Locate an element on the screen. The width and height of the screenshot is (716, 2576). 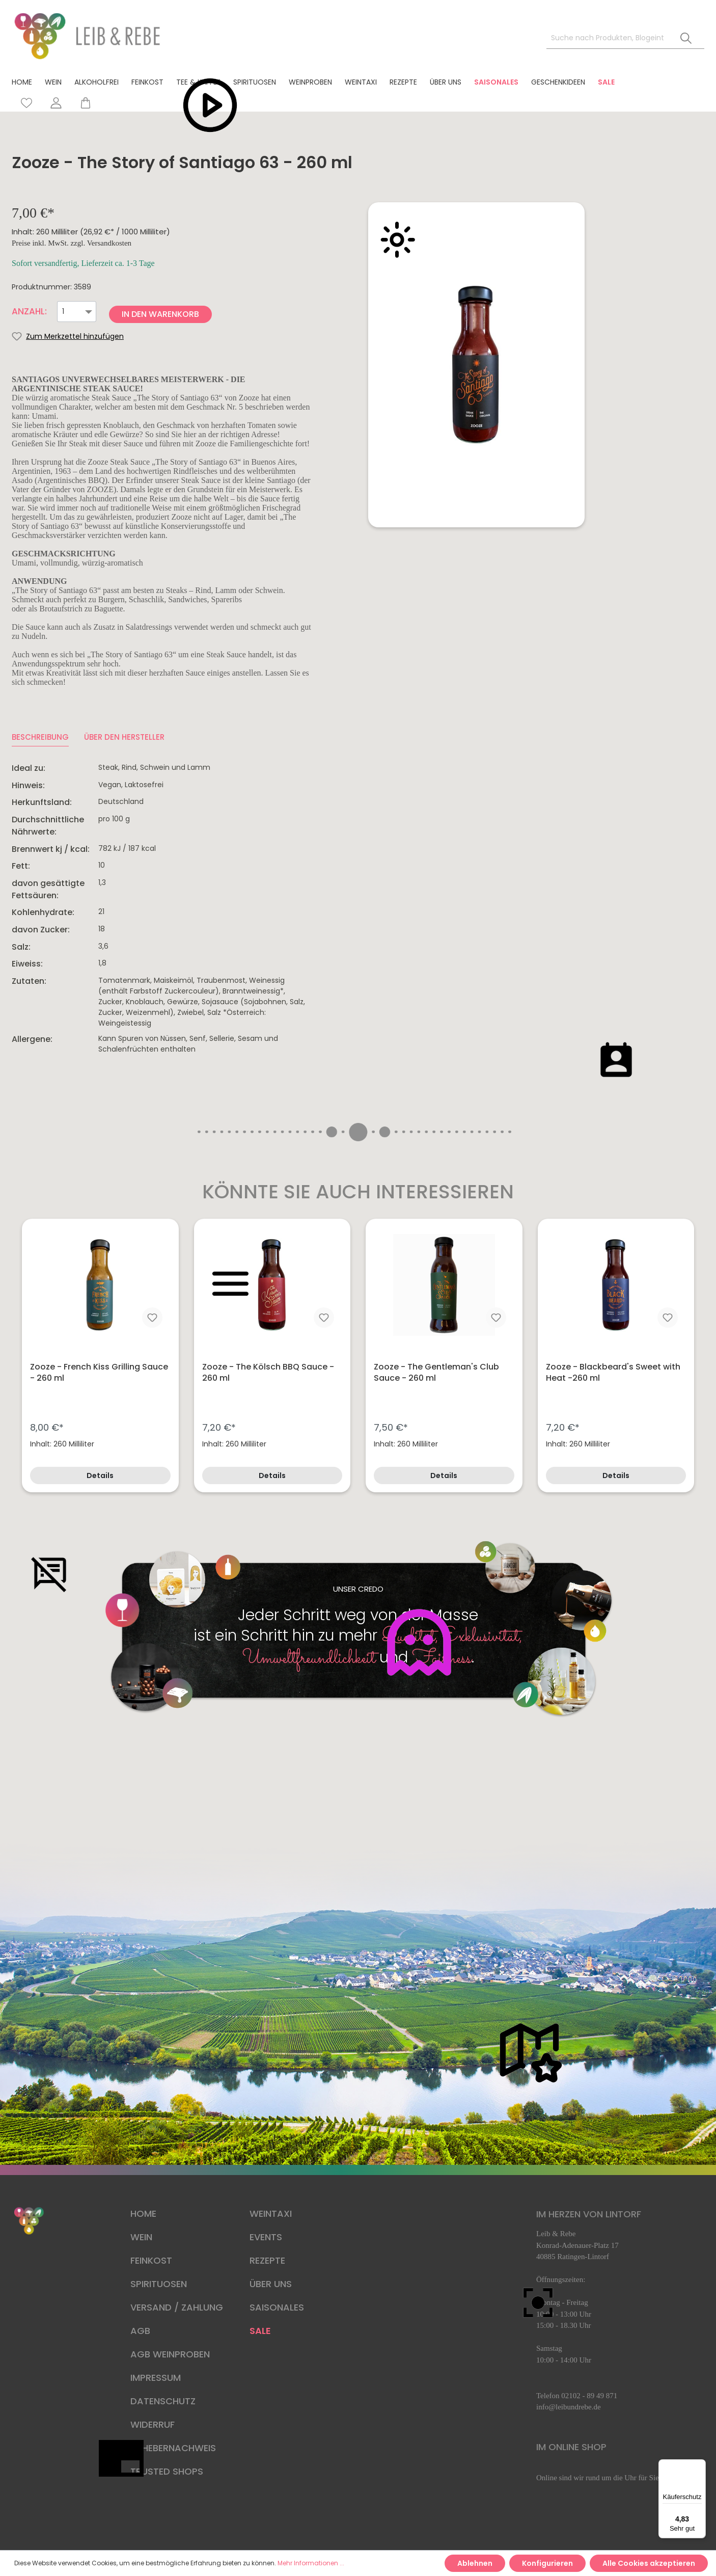
view contact's calendar or schedule is located at coordinates (616, 1061).